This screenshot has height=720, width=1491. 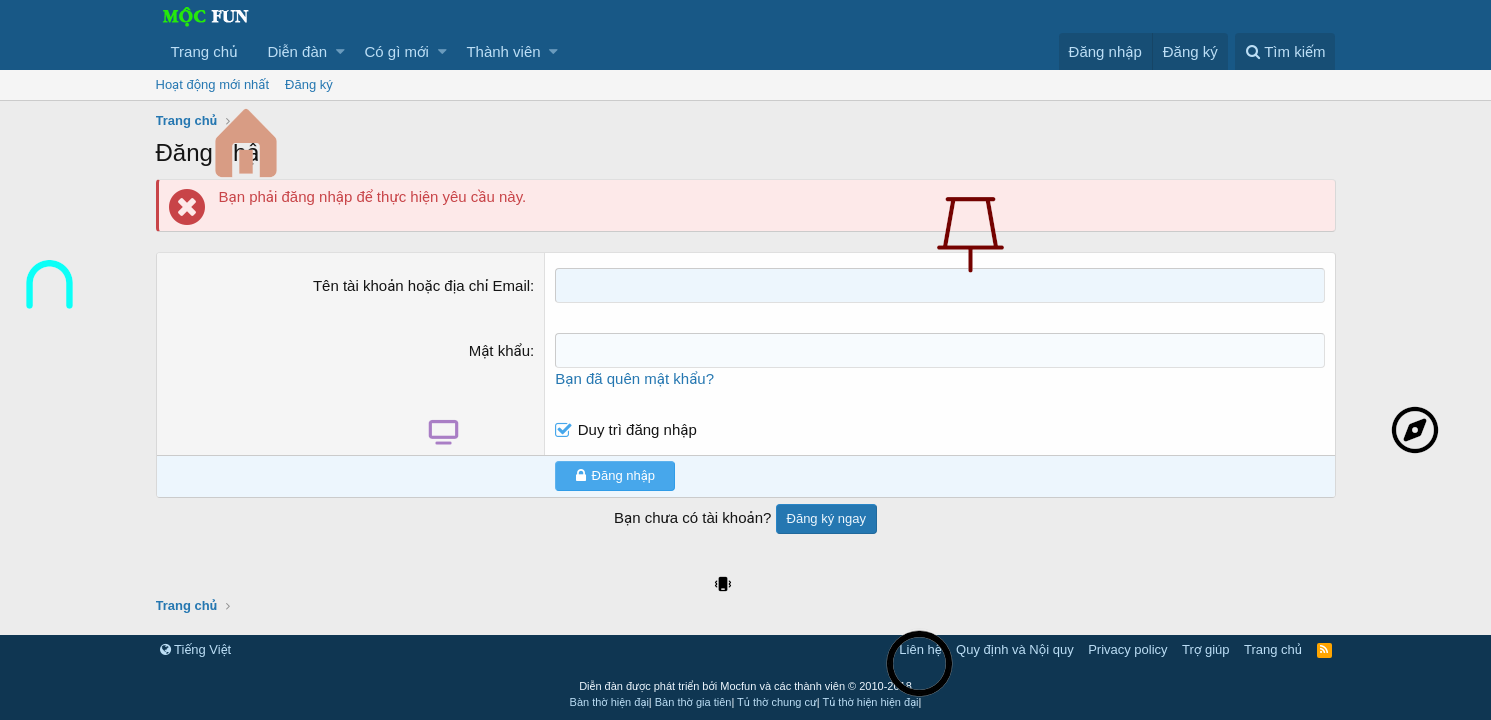 I want to click on navigate to home screen, so click(x=246, y=143).